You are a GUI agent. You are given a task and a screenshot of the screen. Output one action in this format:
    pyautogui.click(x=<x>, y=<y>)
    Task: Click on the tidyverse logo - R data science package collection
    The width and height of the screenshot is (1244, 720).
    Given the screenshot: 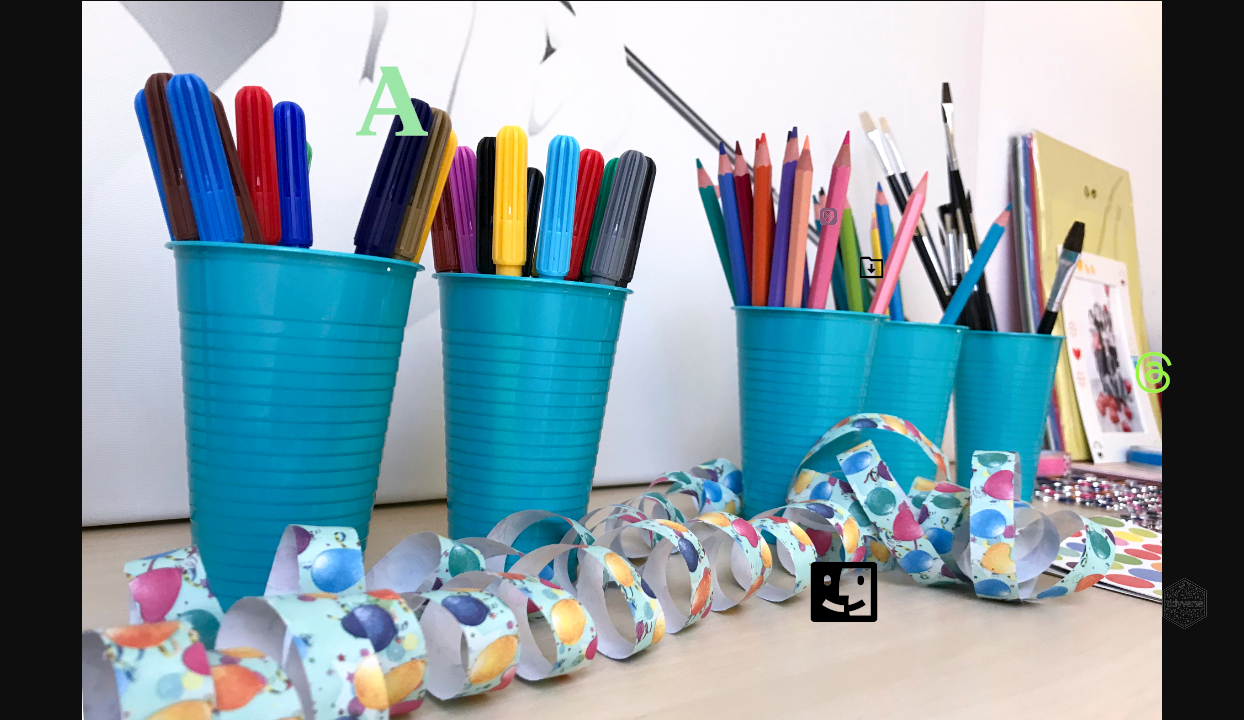 What is the action you would take?
    pyautogui.click(x=1184, y=603)
    